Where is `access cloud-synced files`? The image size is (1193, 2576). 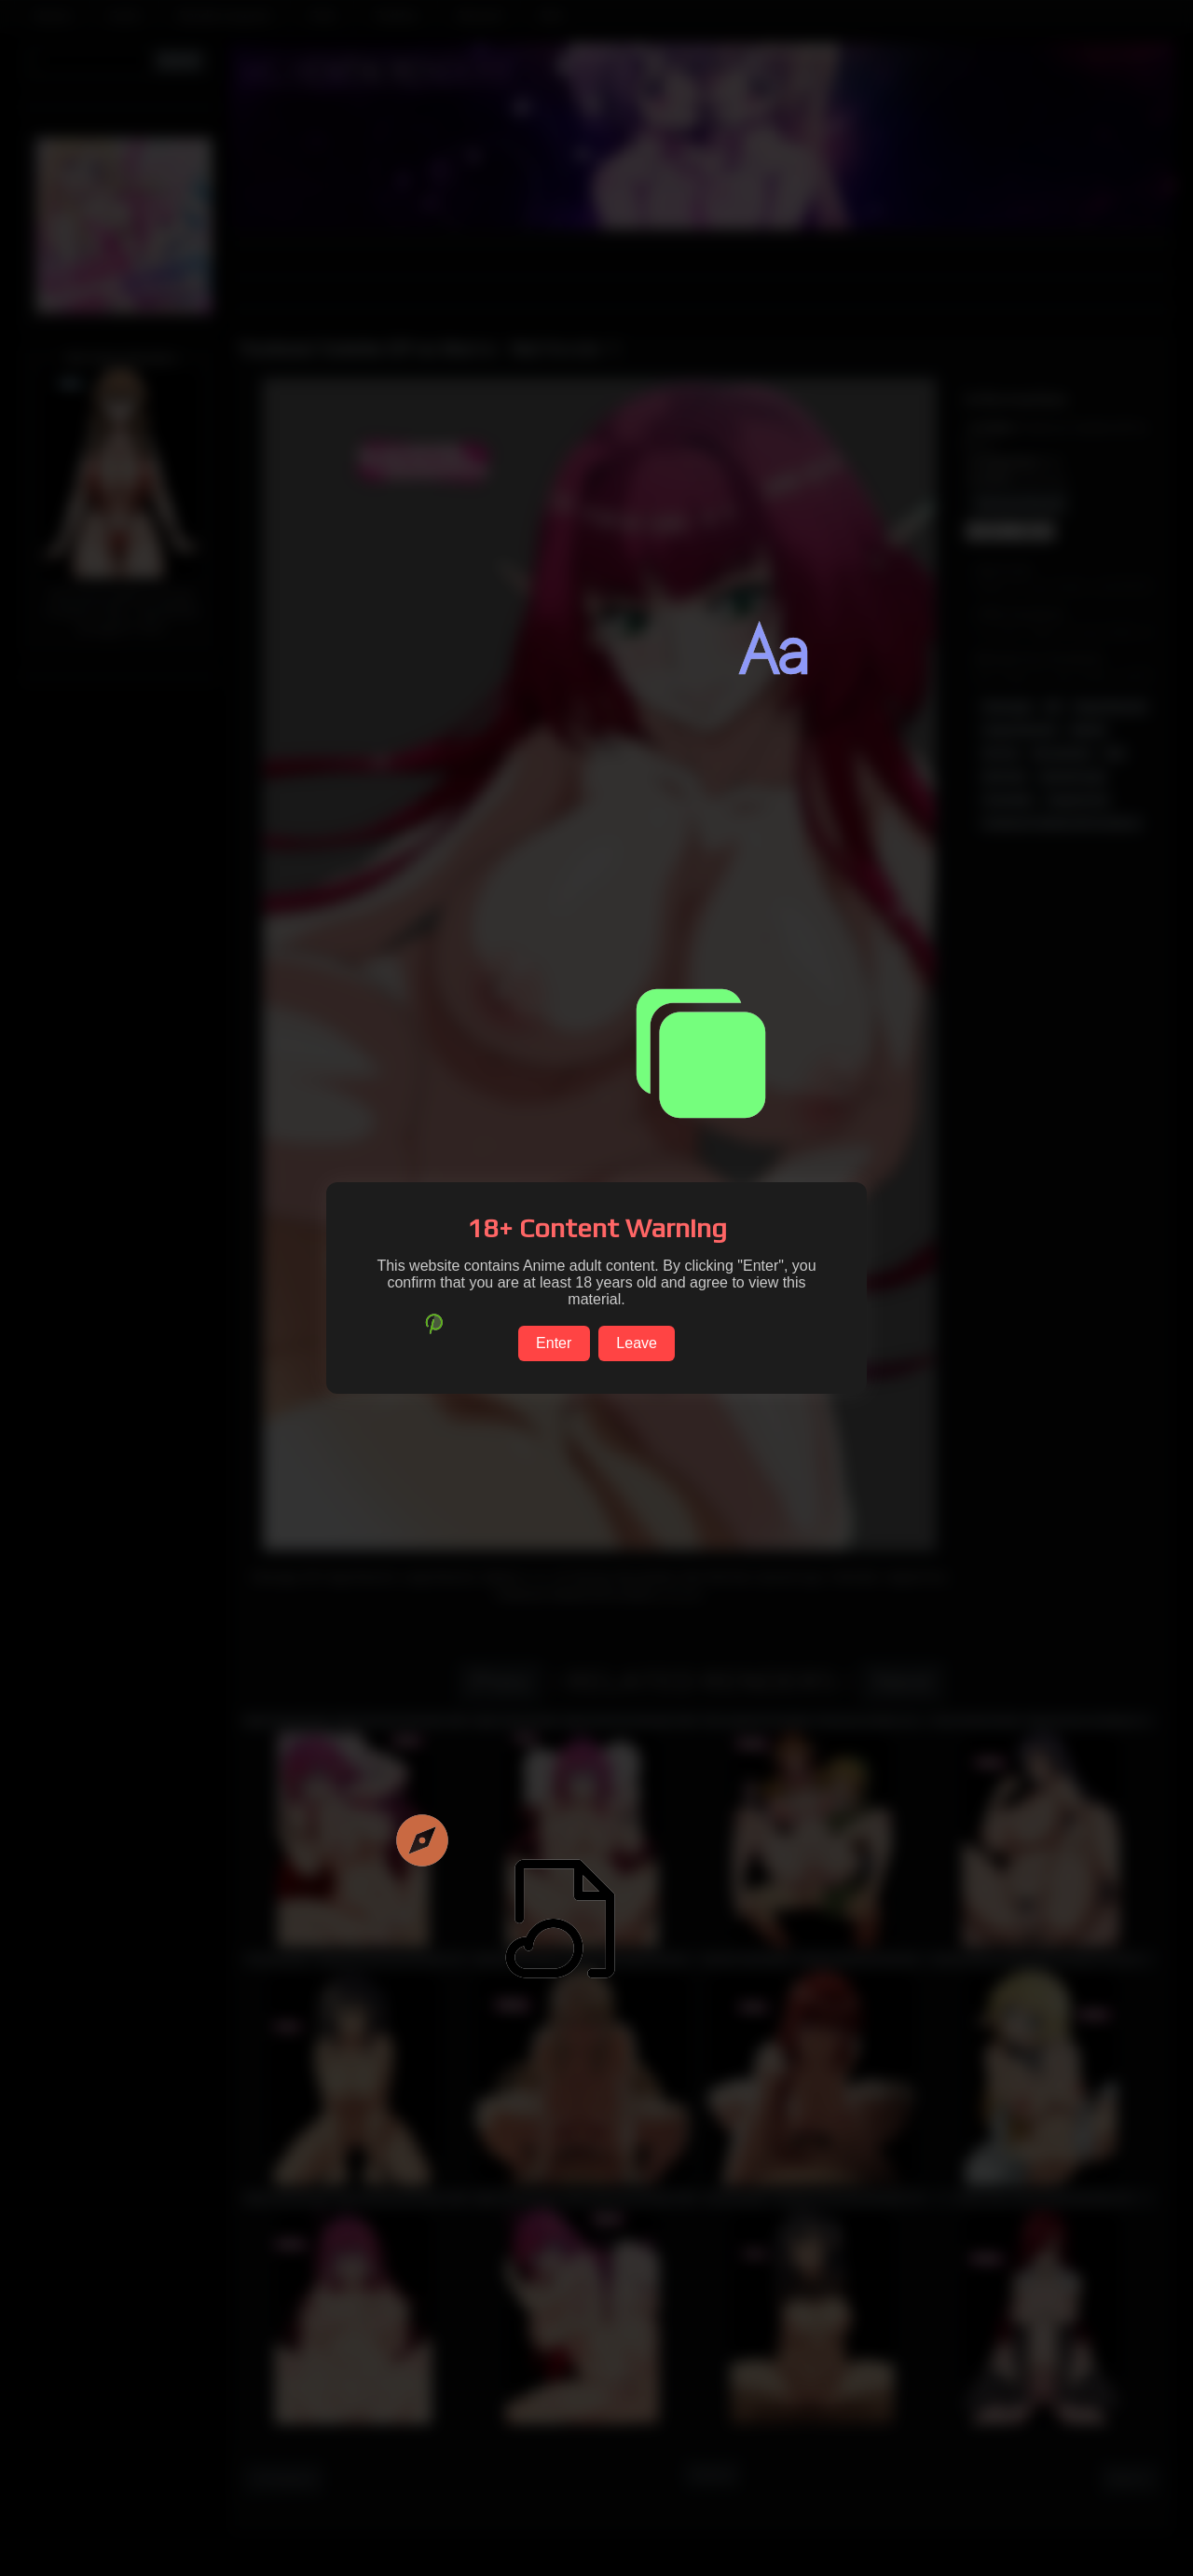 access cloud-synced files is located at coordinates (565, 1919).